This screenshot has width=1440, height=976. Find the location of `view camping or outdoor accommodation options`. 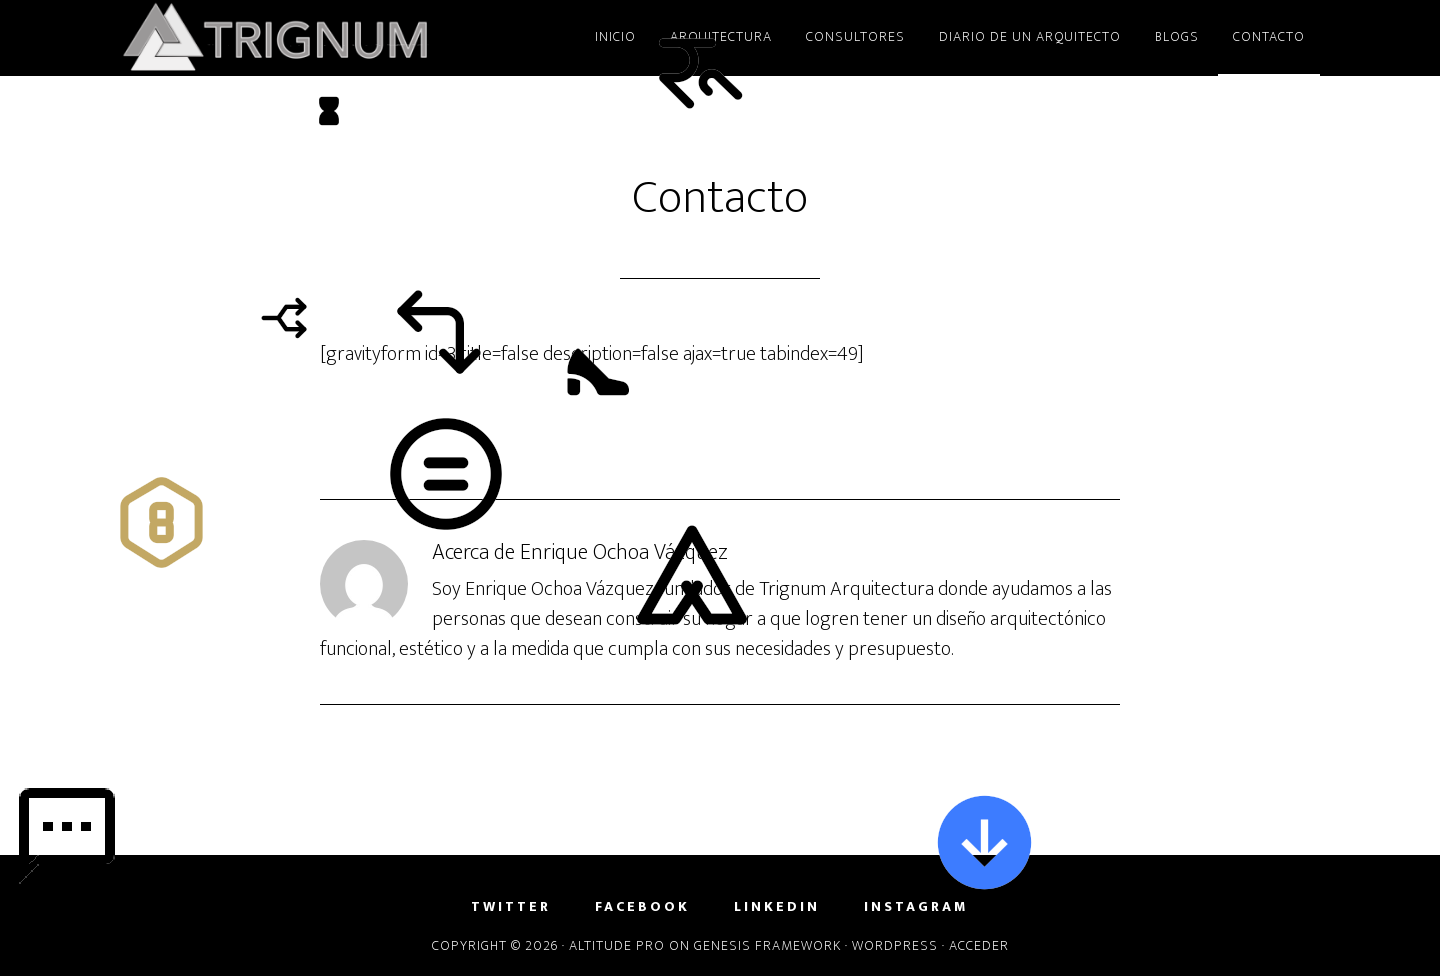

view camping or outdoor accommodation options is located at coordinates (692, 575).